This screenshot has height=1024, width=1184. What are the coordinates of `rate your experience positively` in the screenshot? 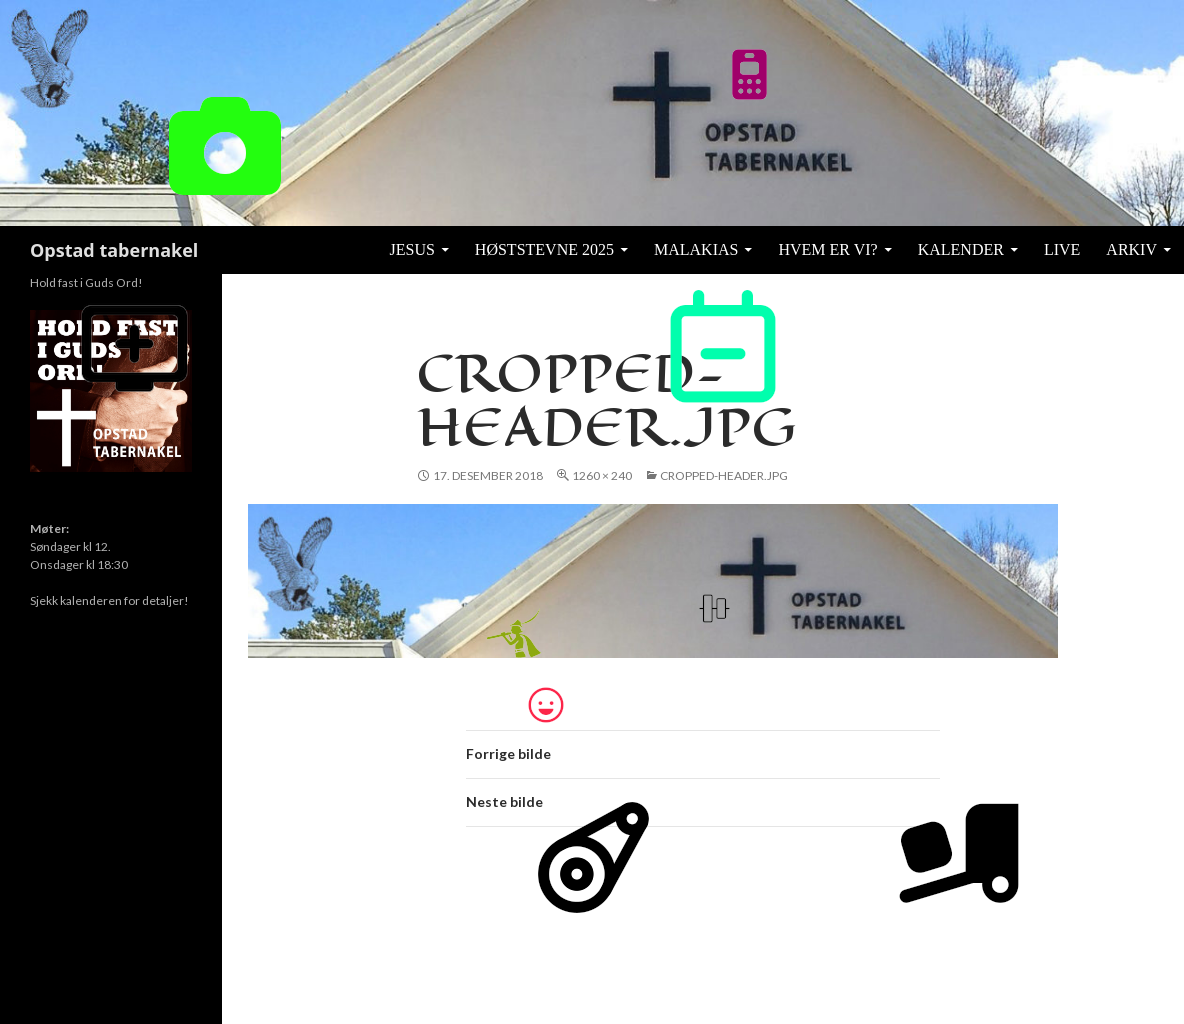 It's located at (546, 705).